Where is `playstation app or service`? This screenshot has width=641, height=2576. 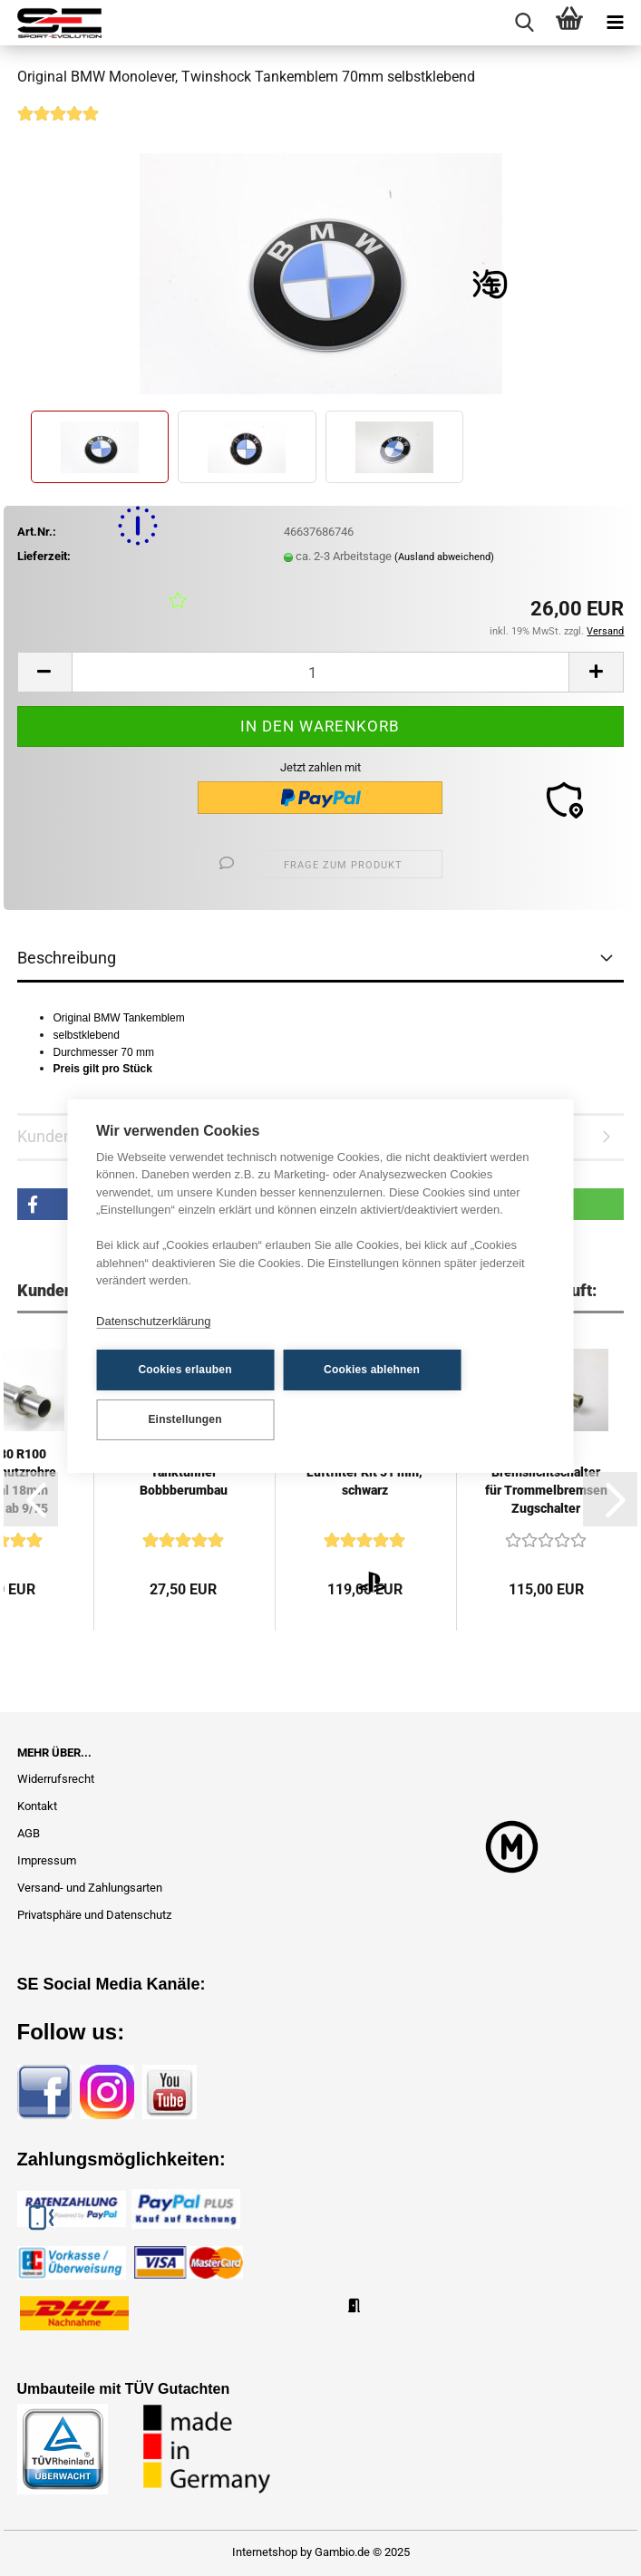 playstation app or service is located at coordinates (372, 1582).